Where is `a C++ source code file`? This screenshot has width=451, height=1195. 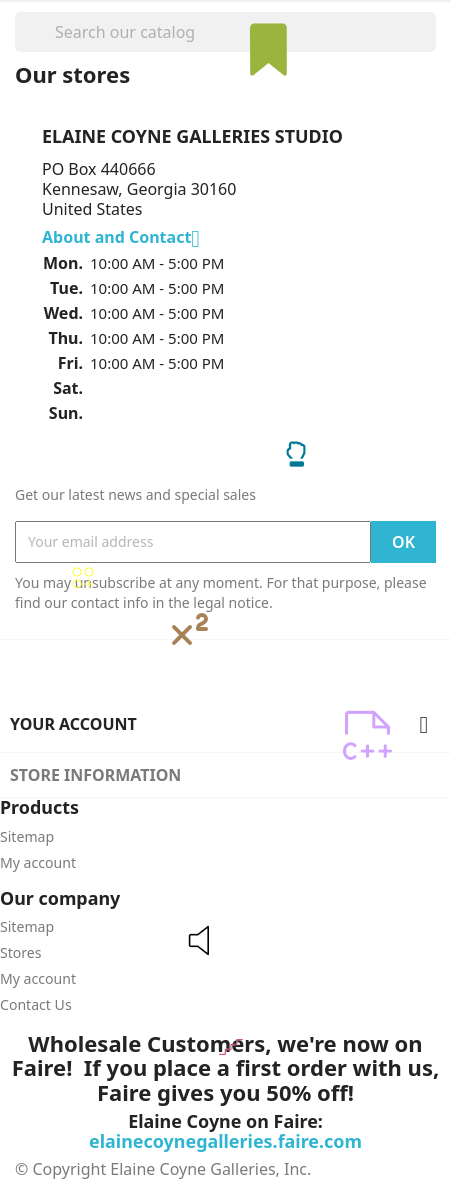 a C++ source code file is located at coordinates (367, 737).